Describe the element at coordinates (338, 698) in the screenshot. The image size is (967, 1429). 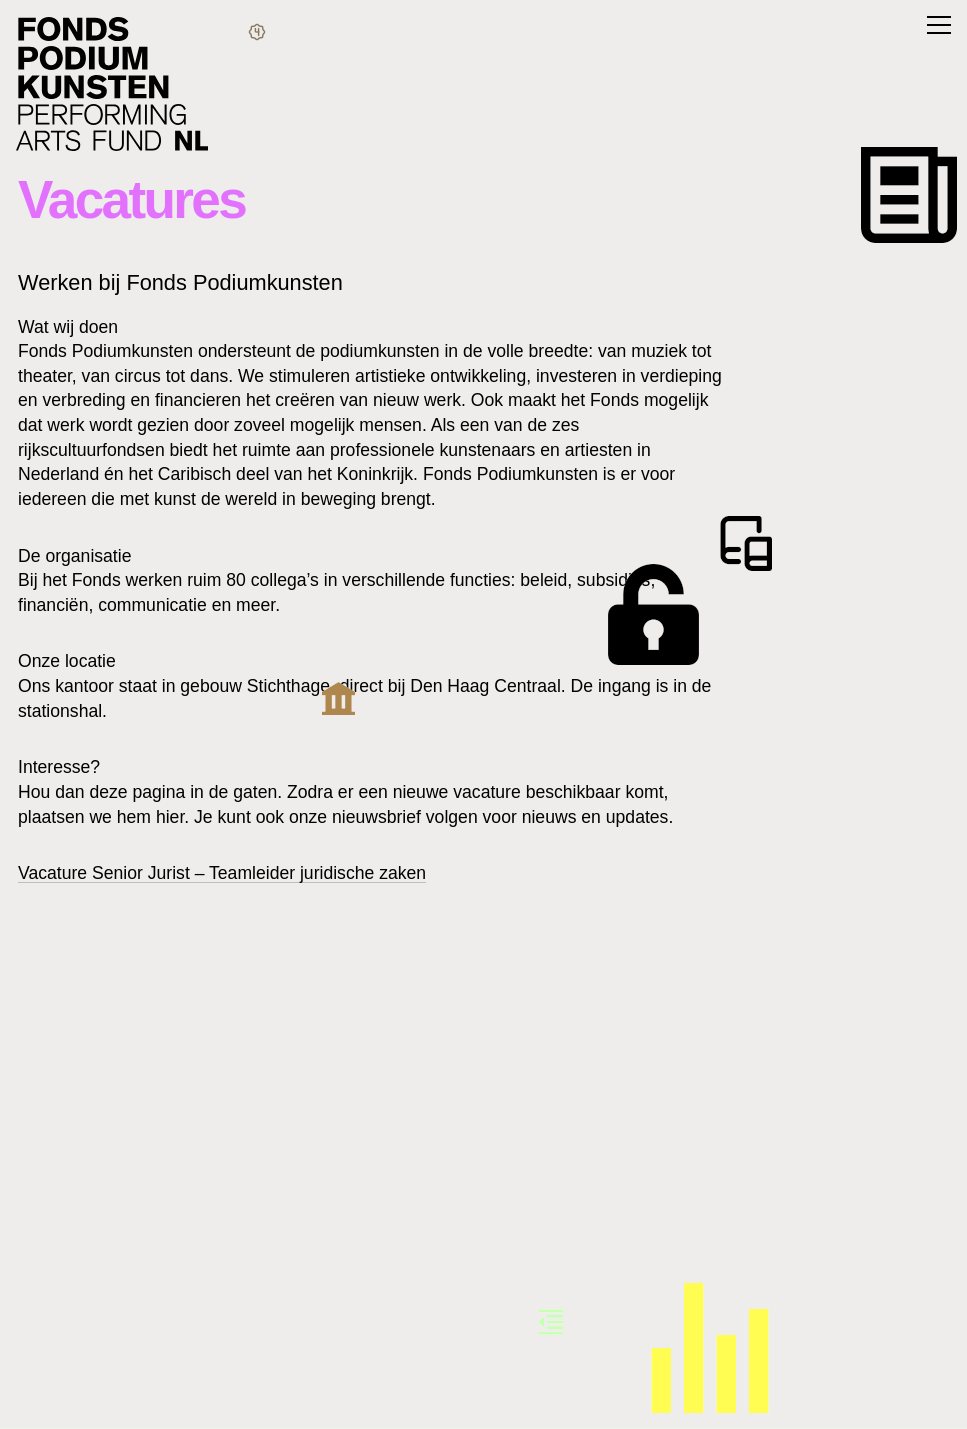
I see `access your saved content library` at that location.